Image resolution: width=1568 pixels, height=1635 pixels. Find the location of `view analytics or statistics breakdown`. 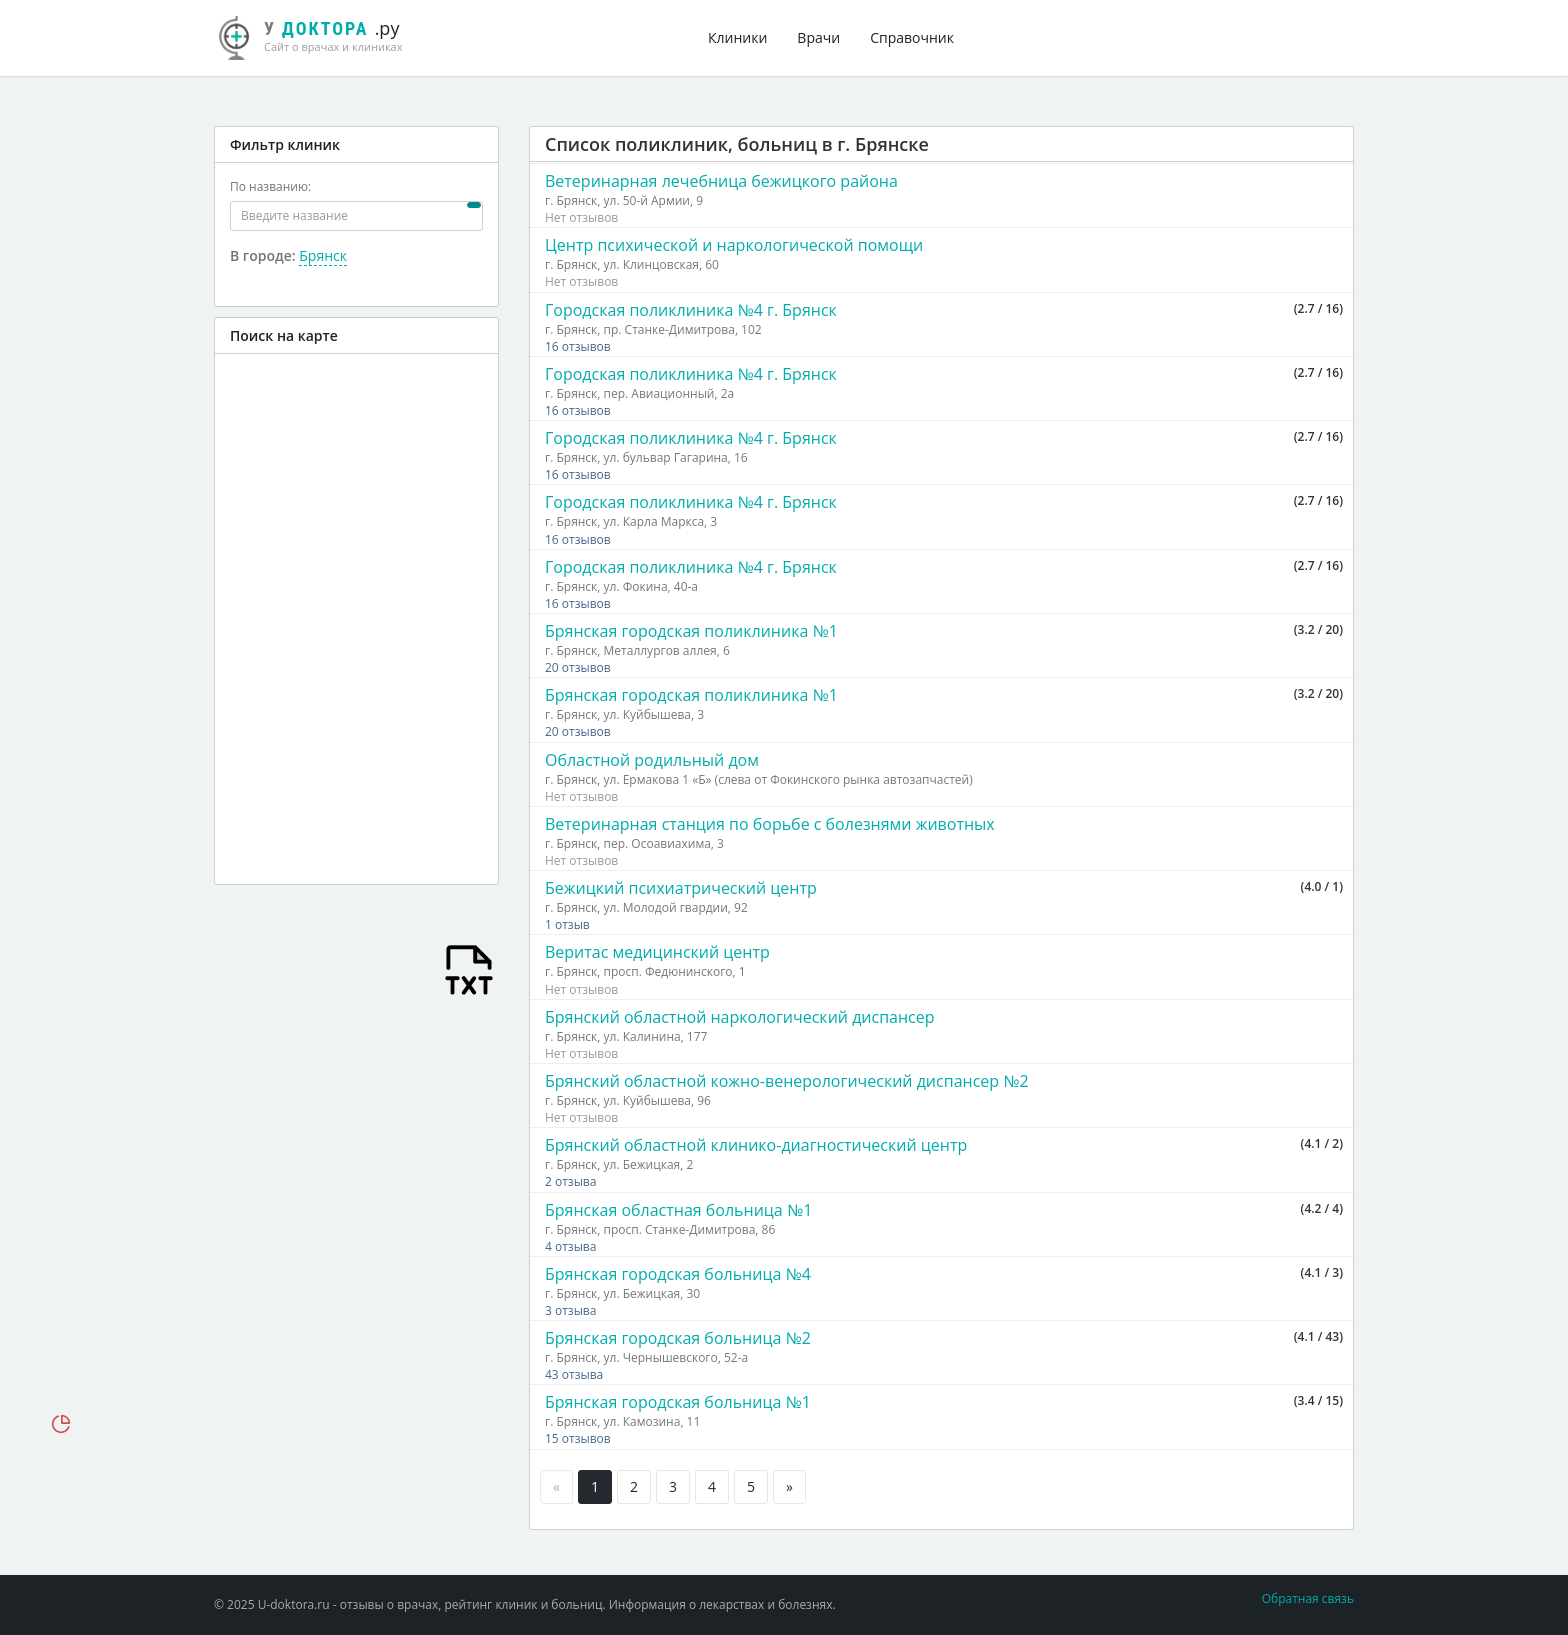

view analytics or statistics breakdown is located at coordinates (61, 1424).